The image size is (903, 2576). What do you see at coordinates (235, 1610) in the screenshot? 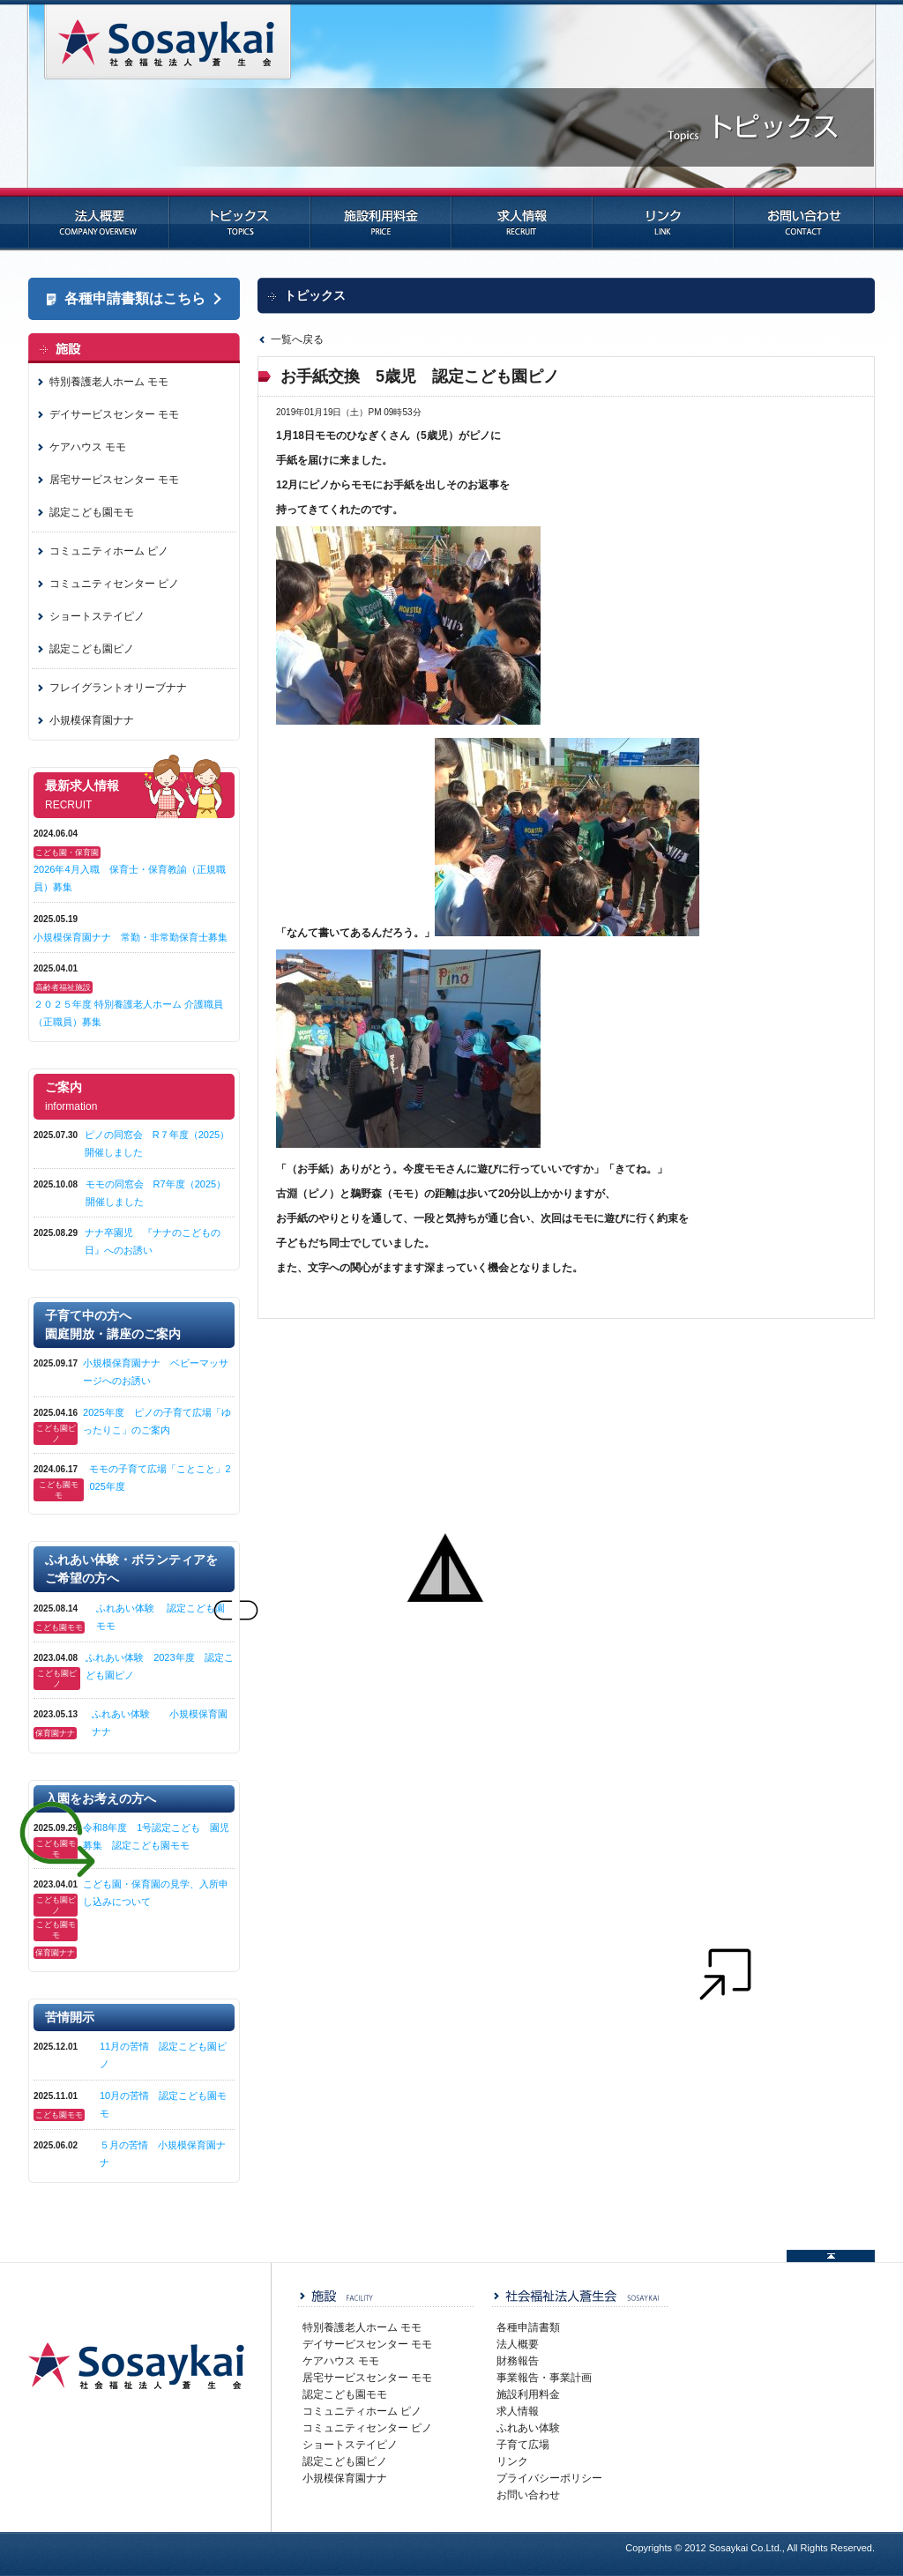
I see `unlink or disconnect a linked item` at bounding box center [235, 1610].